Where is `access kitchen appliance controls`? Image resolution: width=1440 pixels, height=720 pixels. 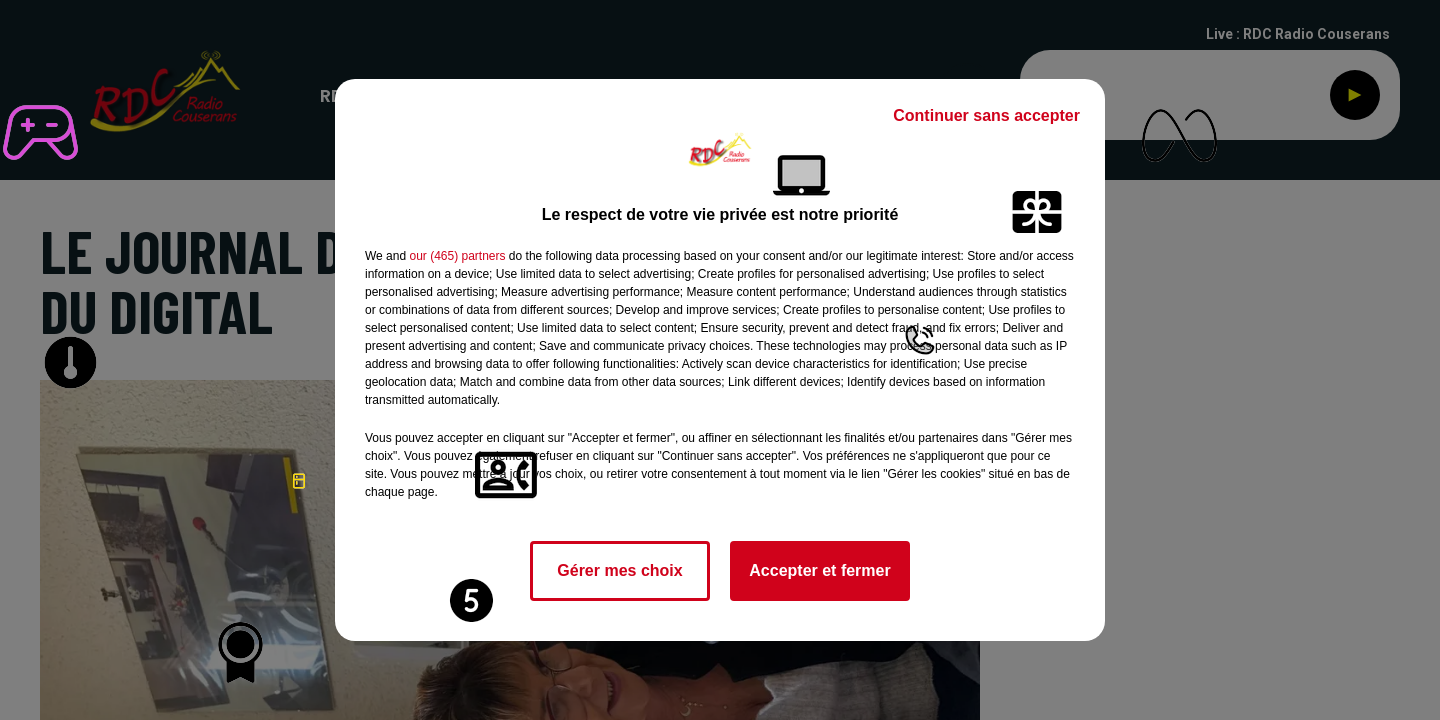
access kitchen appliance controls is located at coordinates (299, 481).